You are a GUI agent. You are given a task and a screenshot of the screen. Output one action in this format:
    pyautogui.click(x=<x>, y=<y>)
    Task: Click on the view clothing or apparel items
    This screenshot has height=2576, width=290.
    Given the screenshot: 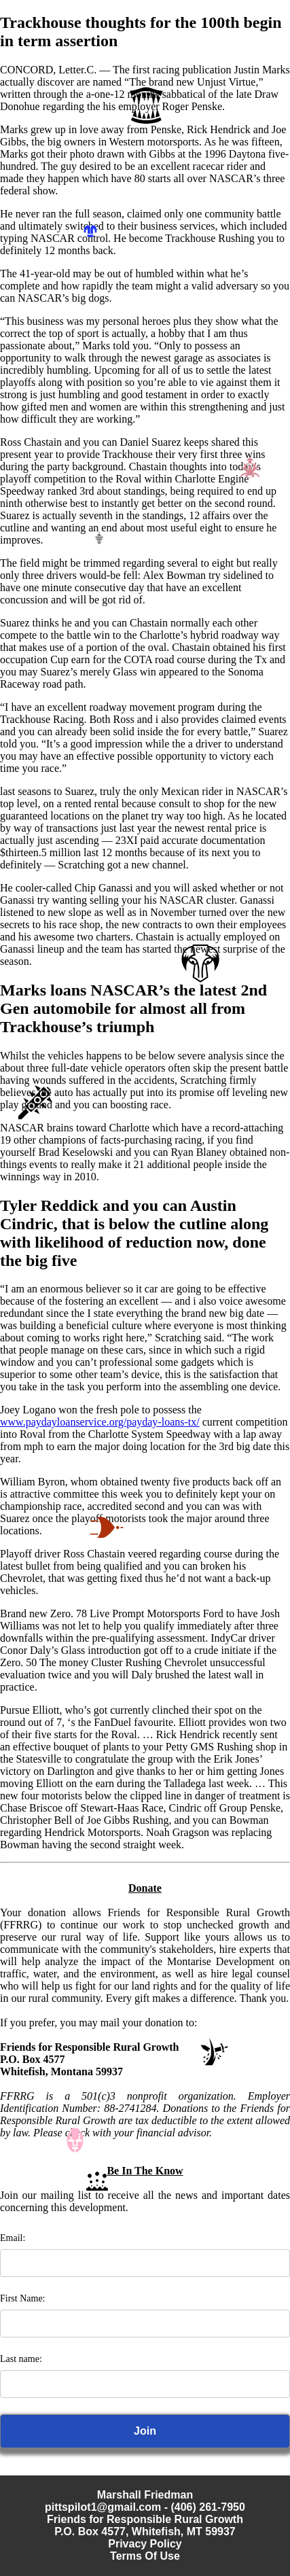 What is the action you would take?
    pyautogui.click(x=90, y=231)
    